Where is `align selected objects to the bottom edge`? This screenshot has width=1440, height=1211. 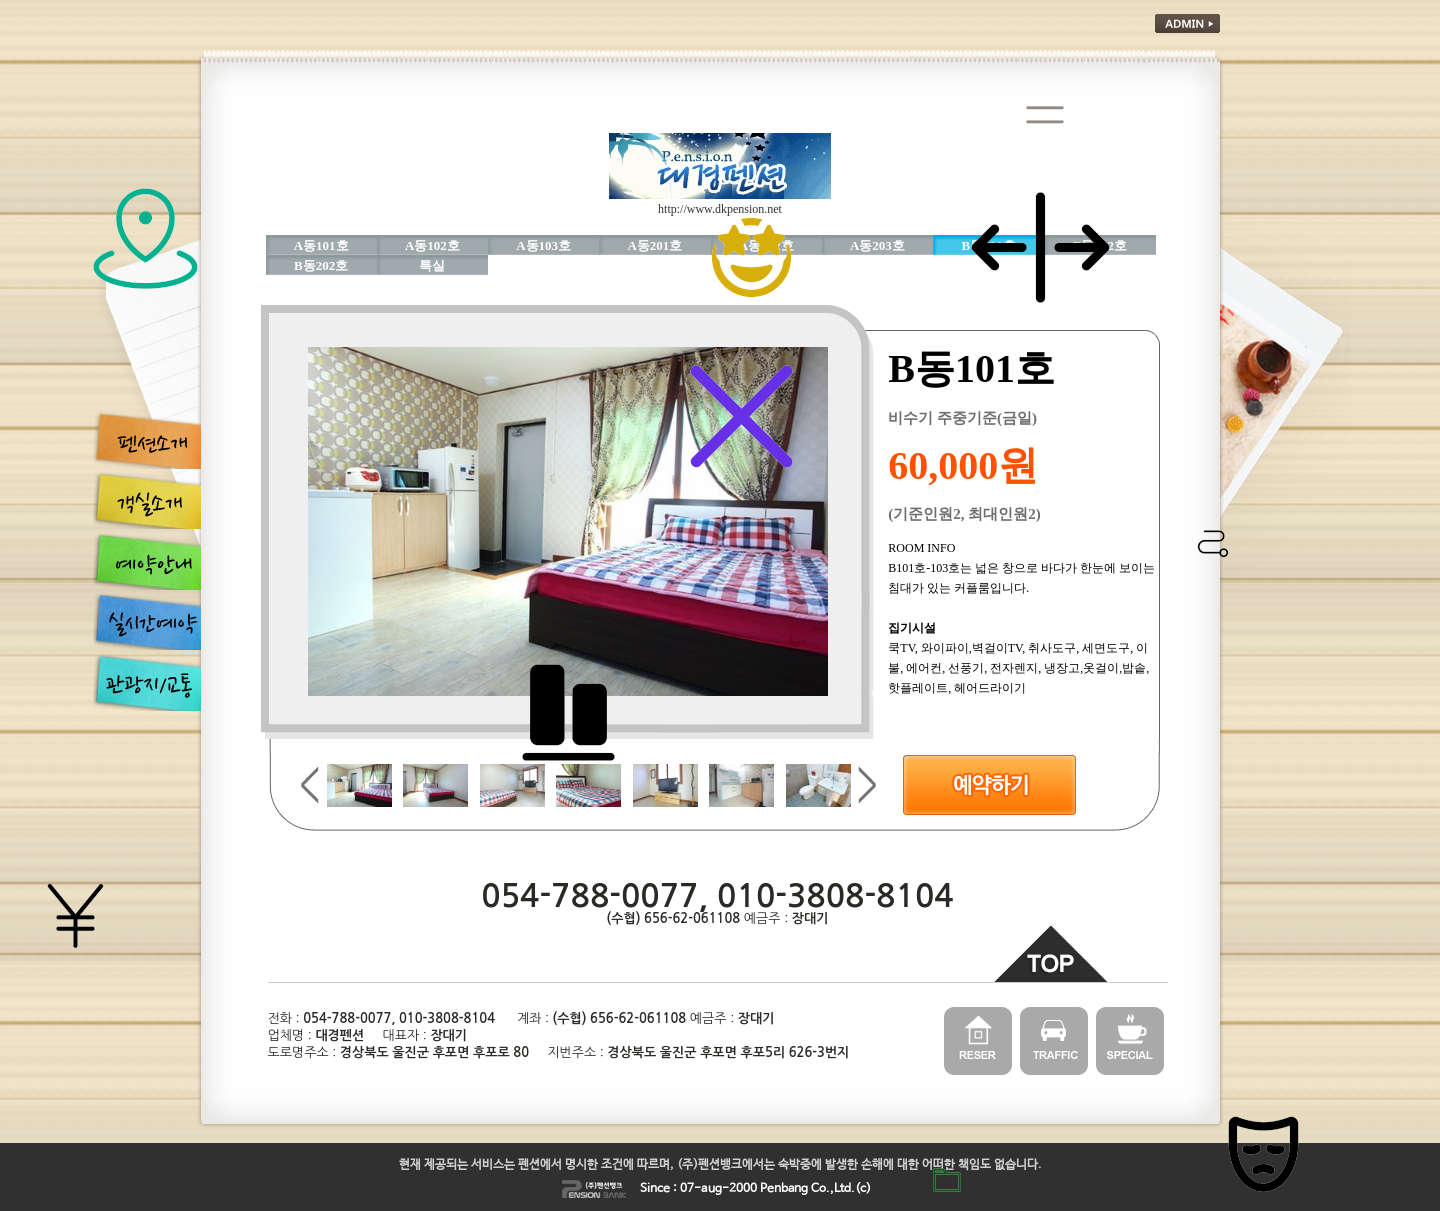
align selected objects to the bottom edge is located at coordinates (568, 714).